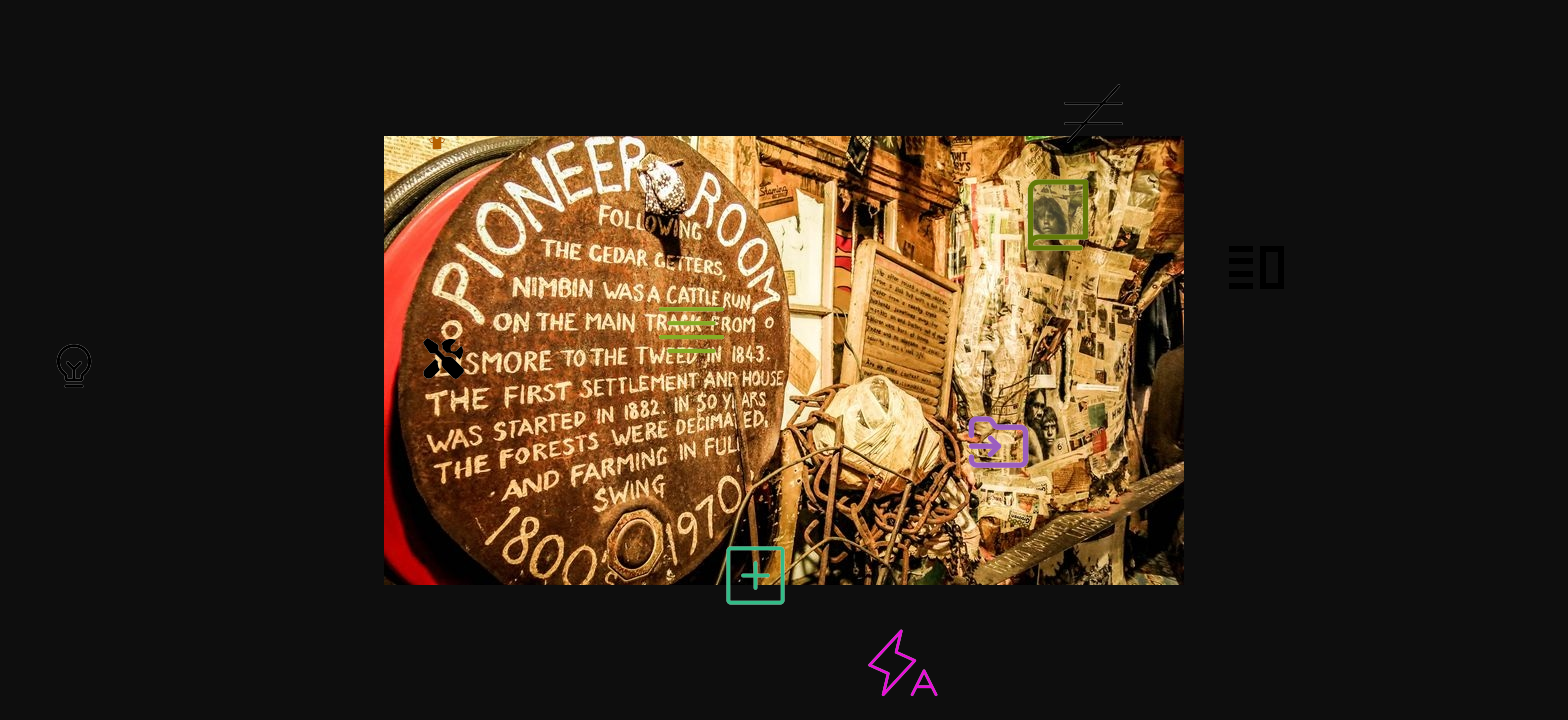 The width and height of the screenshot is (1568, 720). I want to click on add a new item or entry, so click(755, 575).